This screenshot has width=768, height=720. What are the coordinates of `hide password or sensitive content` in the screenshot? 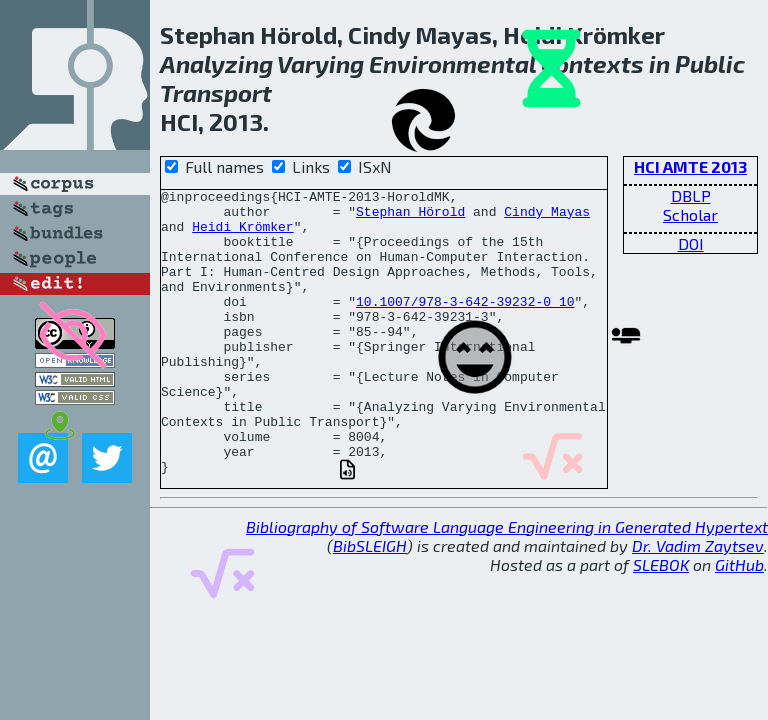 It's located at (73, 335).